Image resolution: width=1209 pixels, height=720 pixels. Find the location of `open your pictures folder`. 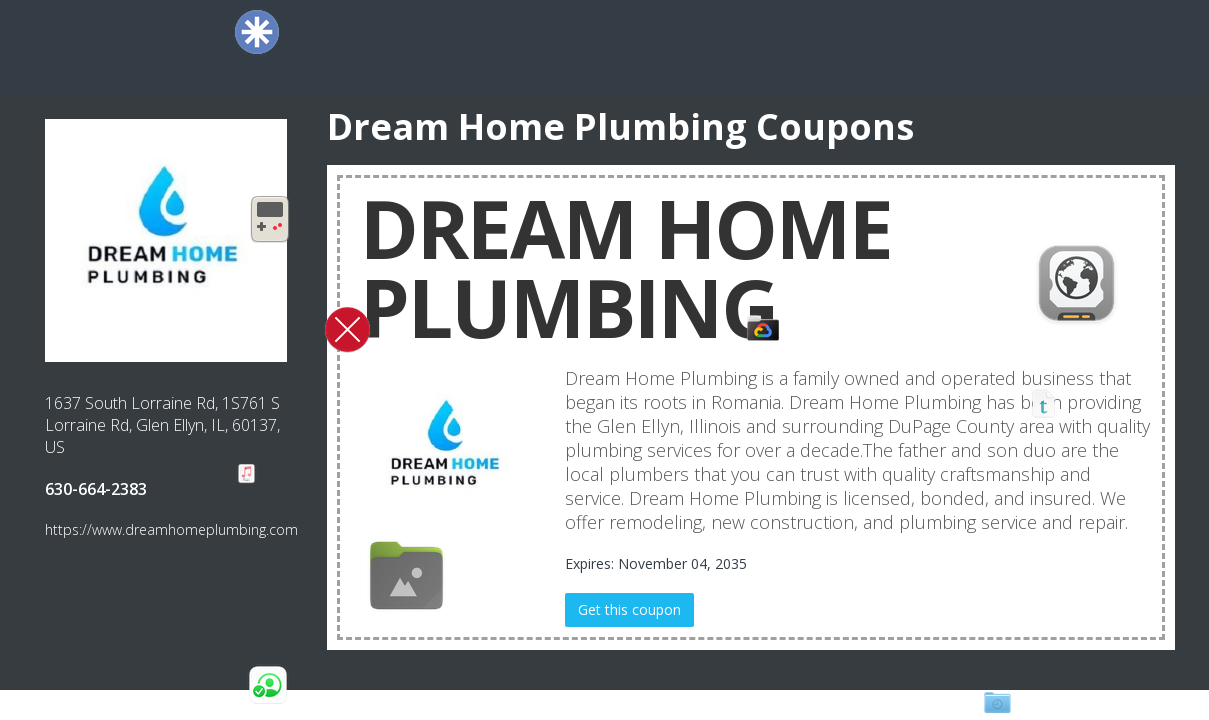

open your pictures folder is located at coordinates (406, 575).